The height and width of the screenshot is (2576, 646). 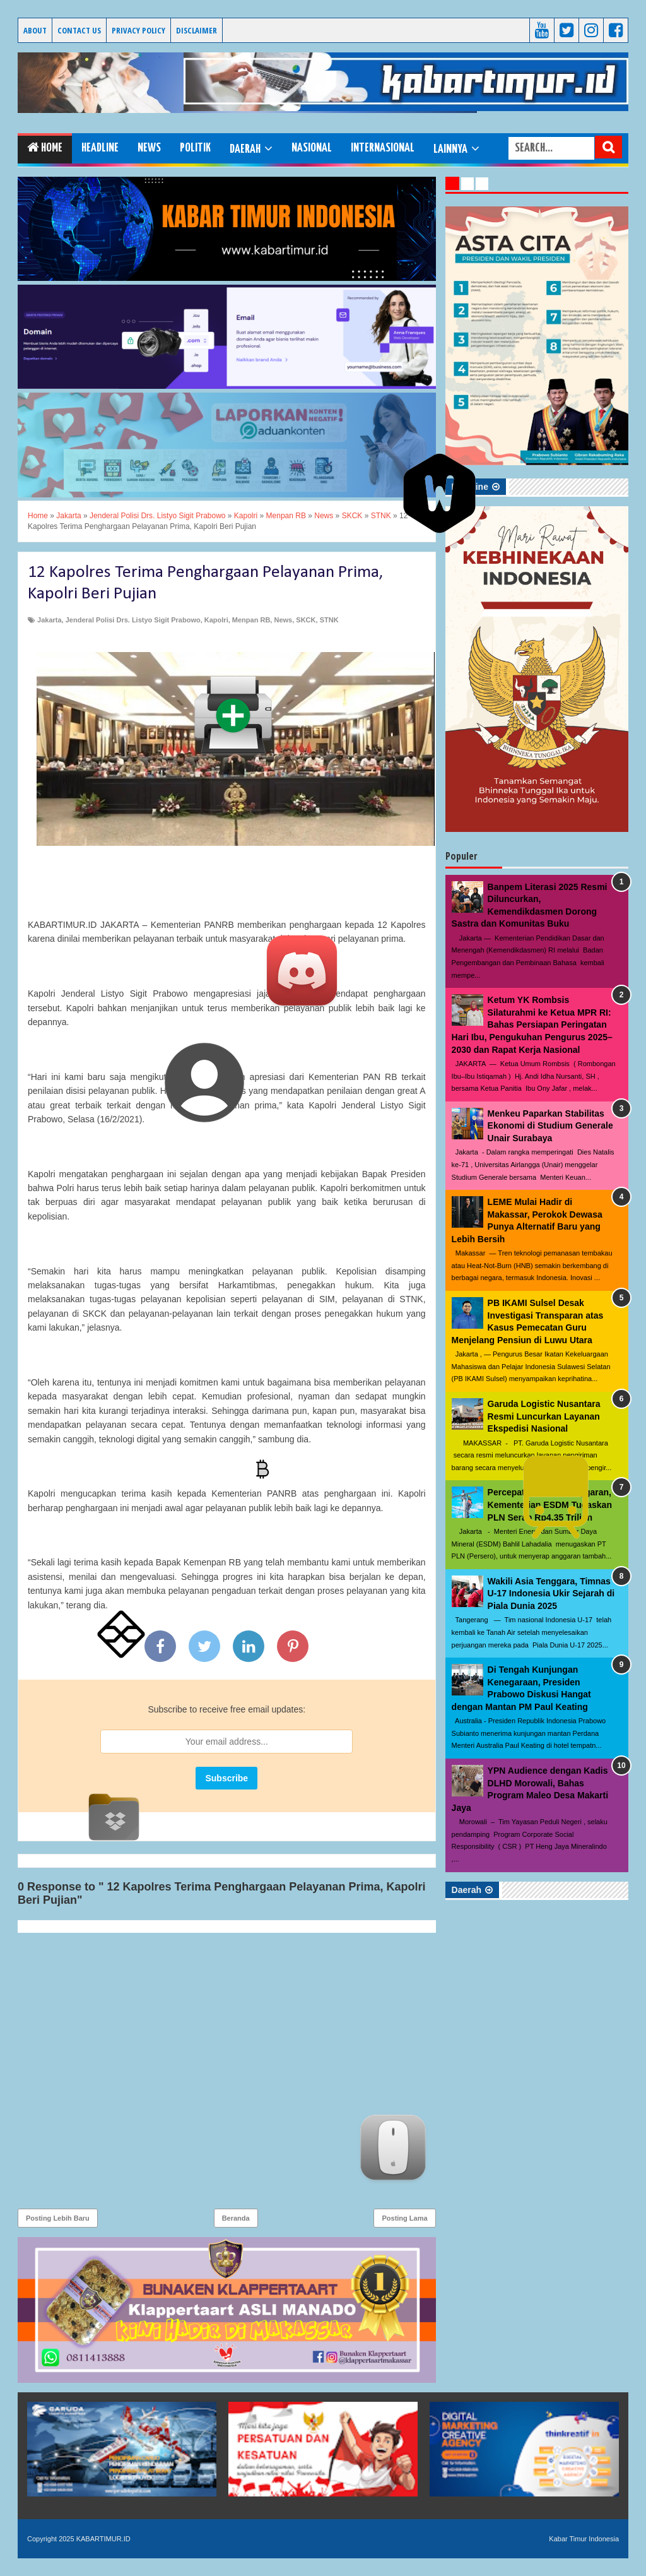 I want to click on access Pix payment options, so click(x=121, y=1634).